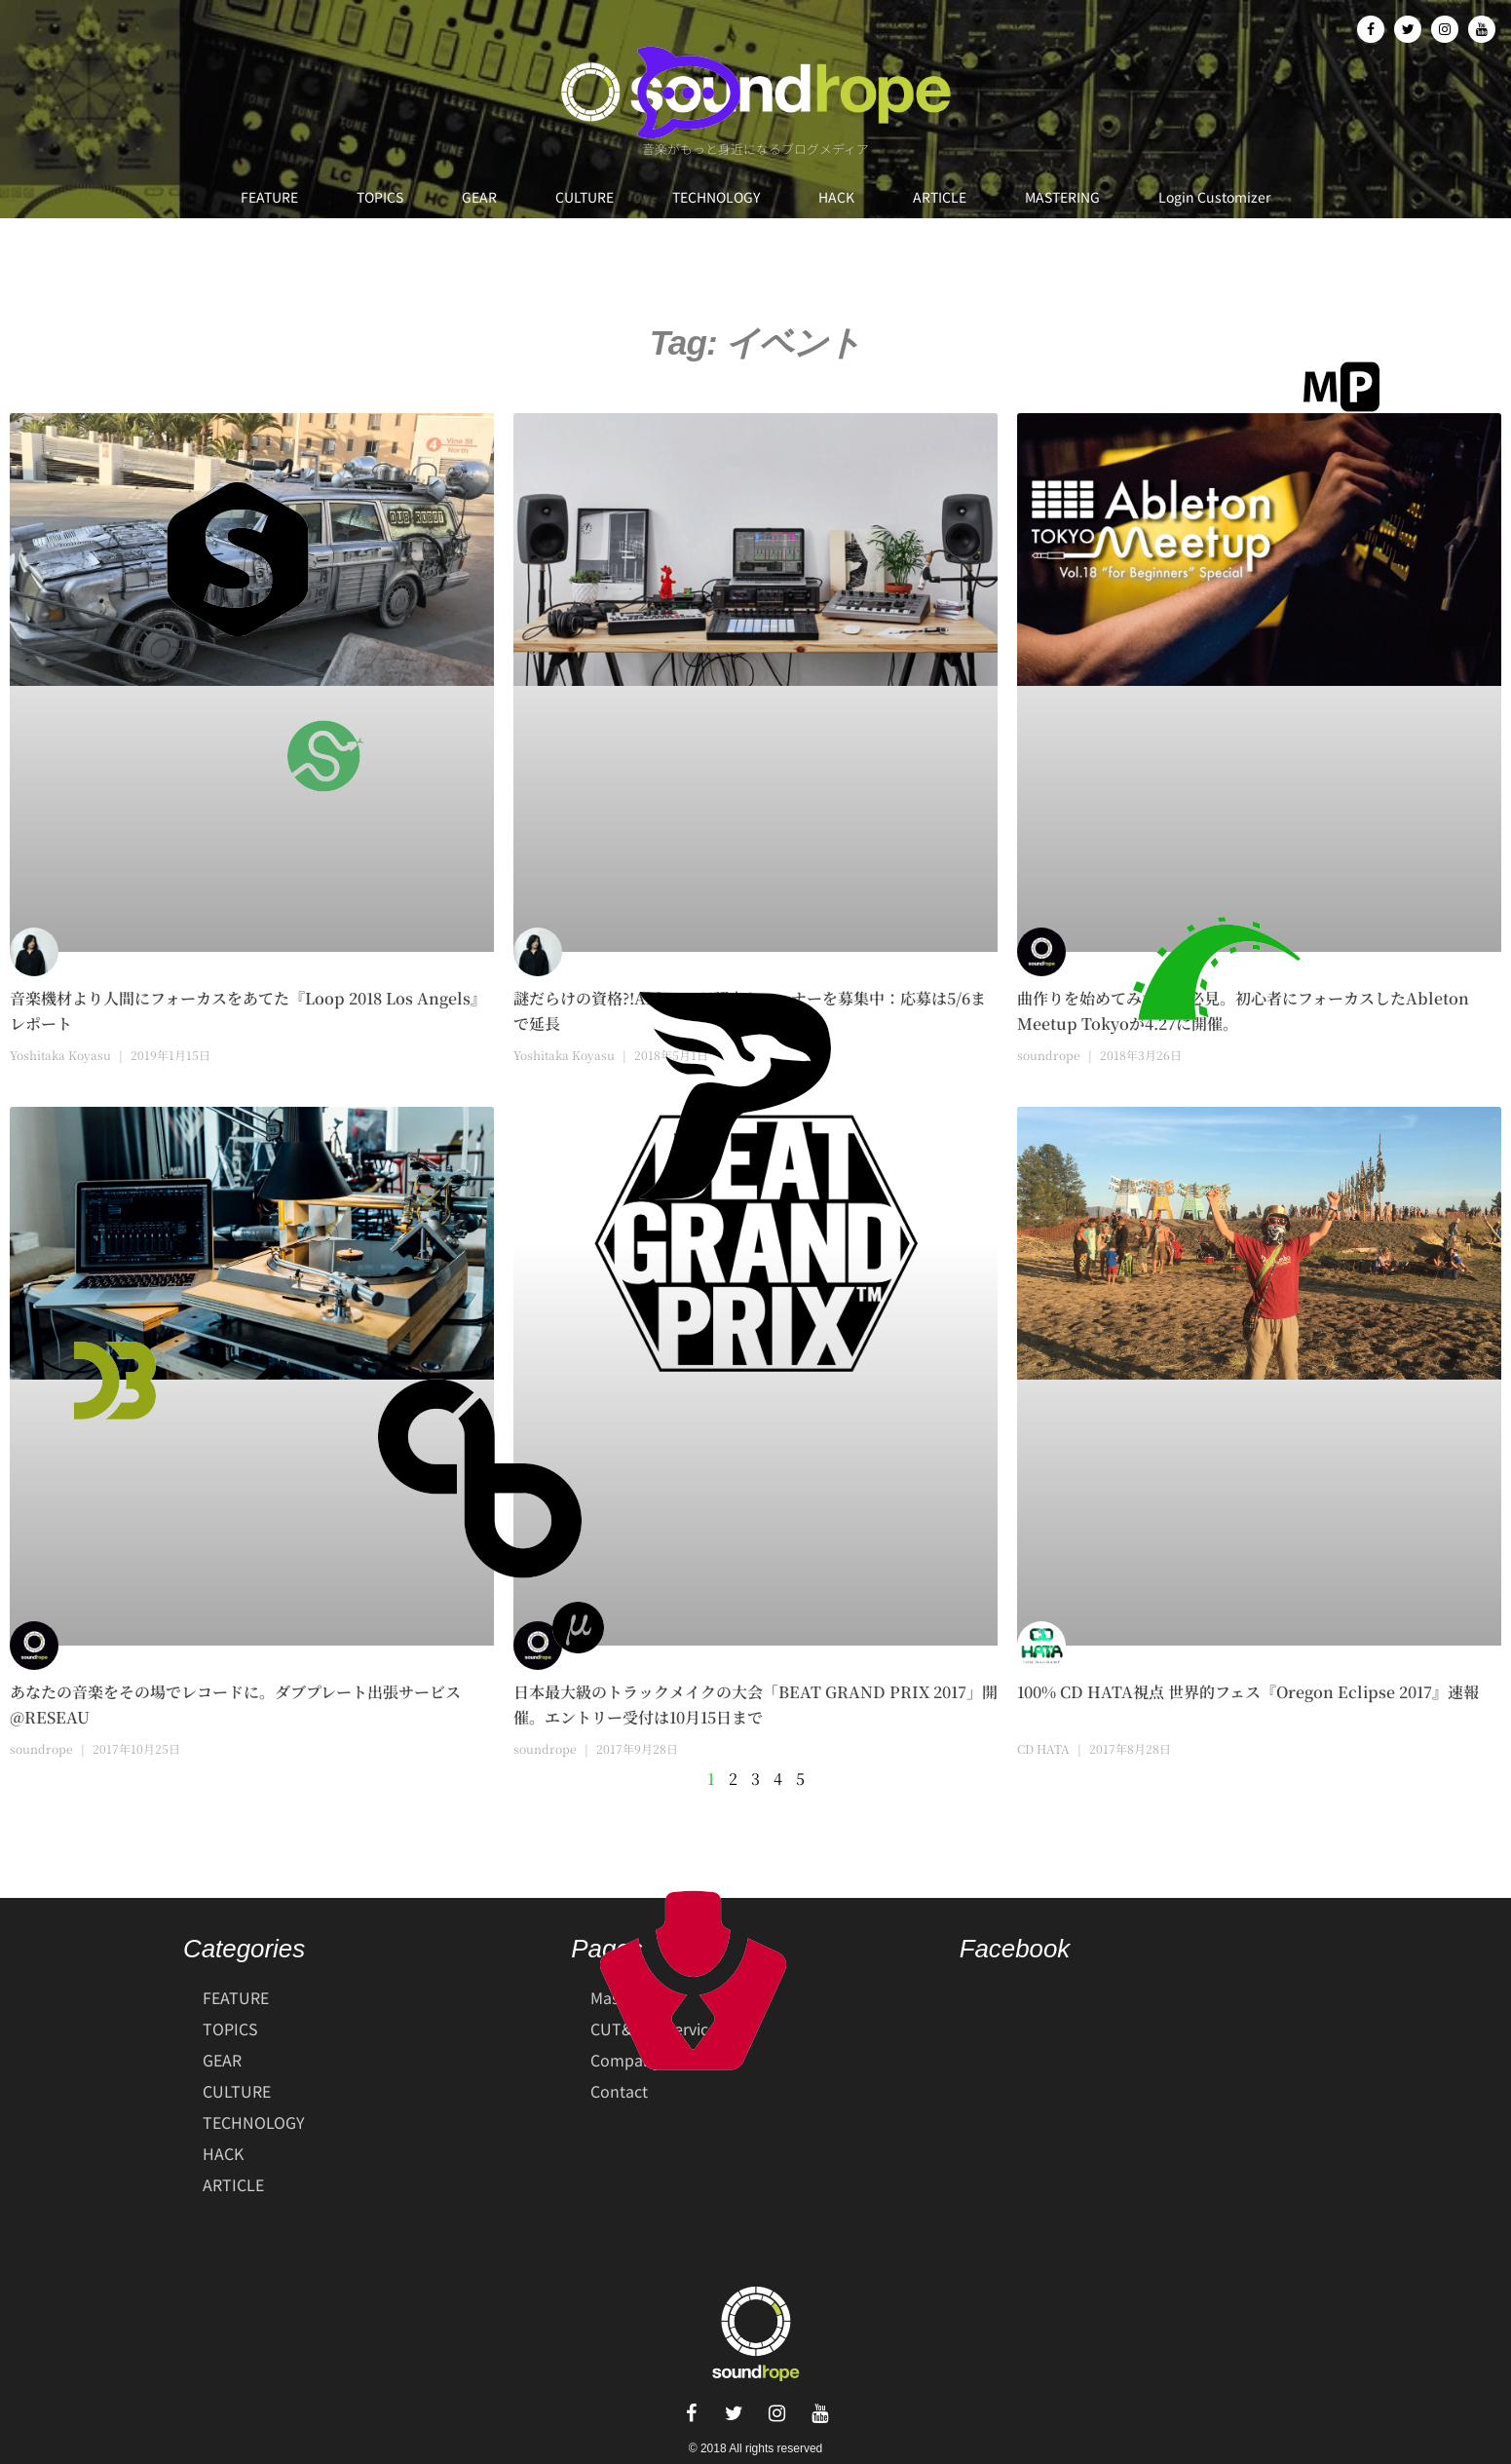  Describe the element at coordinates (115, 1381) in the screenshot. I see `D3.js data visualization library logo` at that location.